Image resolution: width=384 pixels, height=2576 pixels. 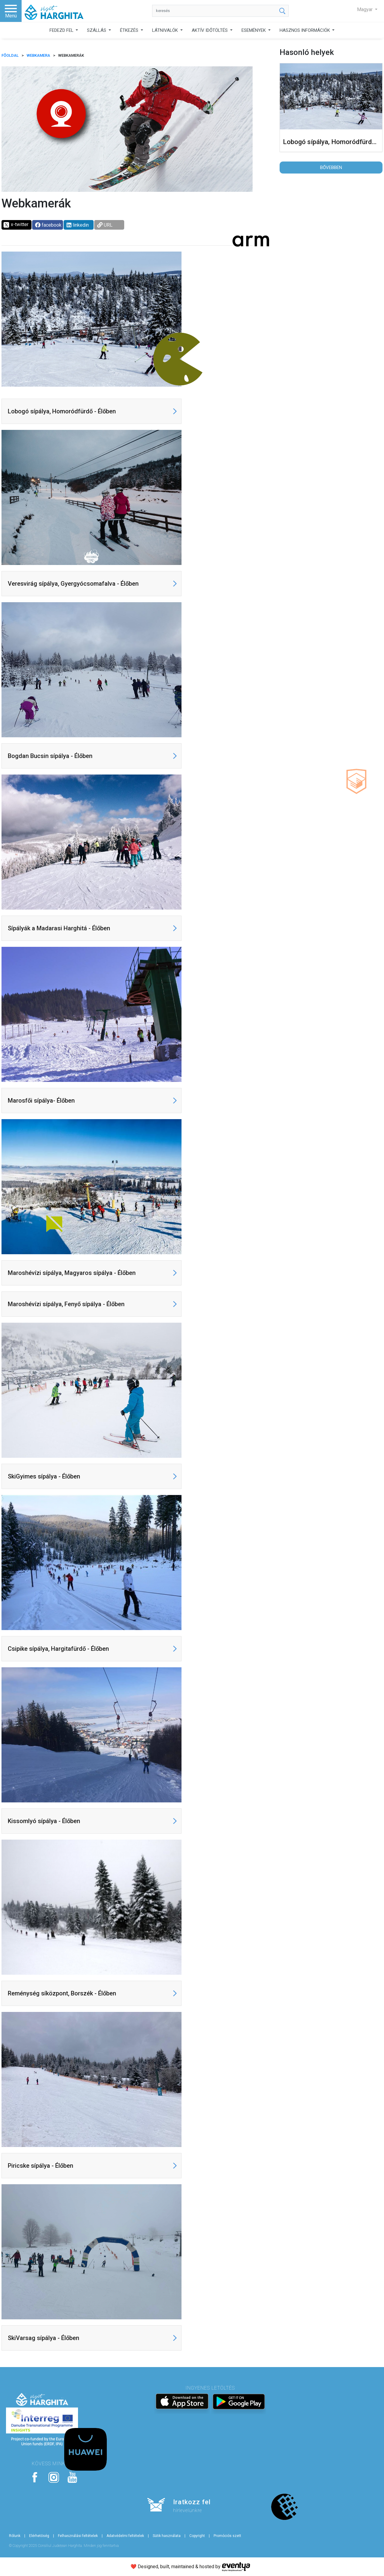 What do you see at coordinates (178, 359) in the screenshot?
I see `cookiecutter project templating tool logo` at bounding box center [178, 359].